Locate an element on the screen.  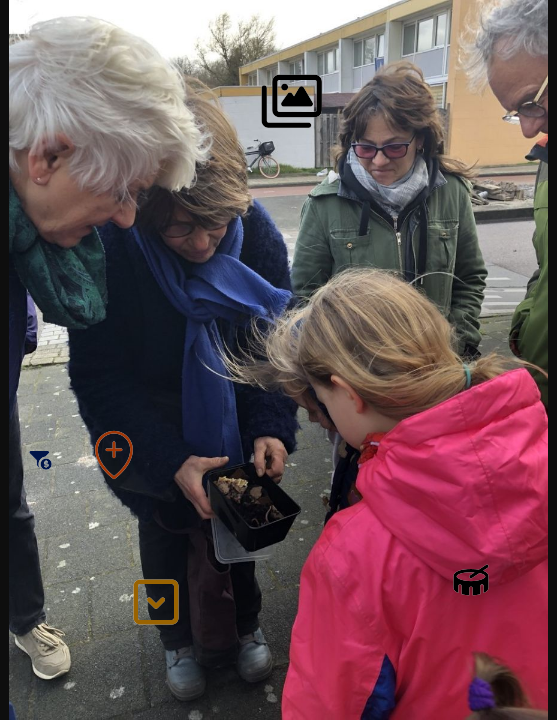
add a new location pin is located at coordinates (114, 455).